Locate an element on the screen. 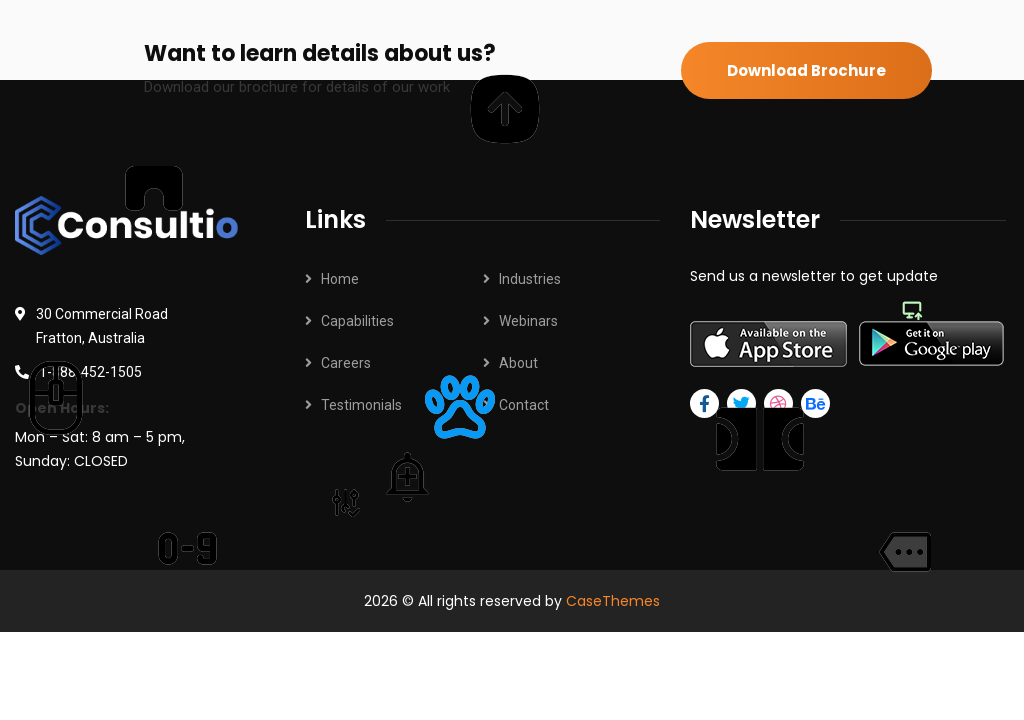 The width and height of the screenshot is (1024, 720). upload a file or document is located at coordinates (505, 109).